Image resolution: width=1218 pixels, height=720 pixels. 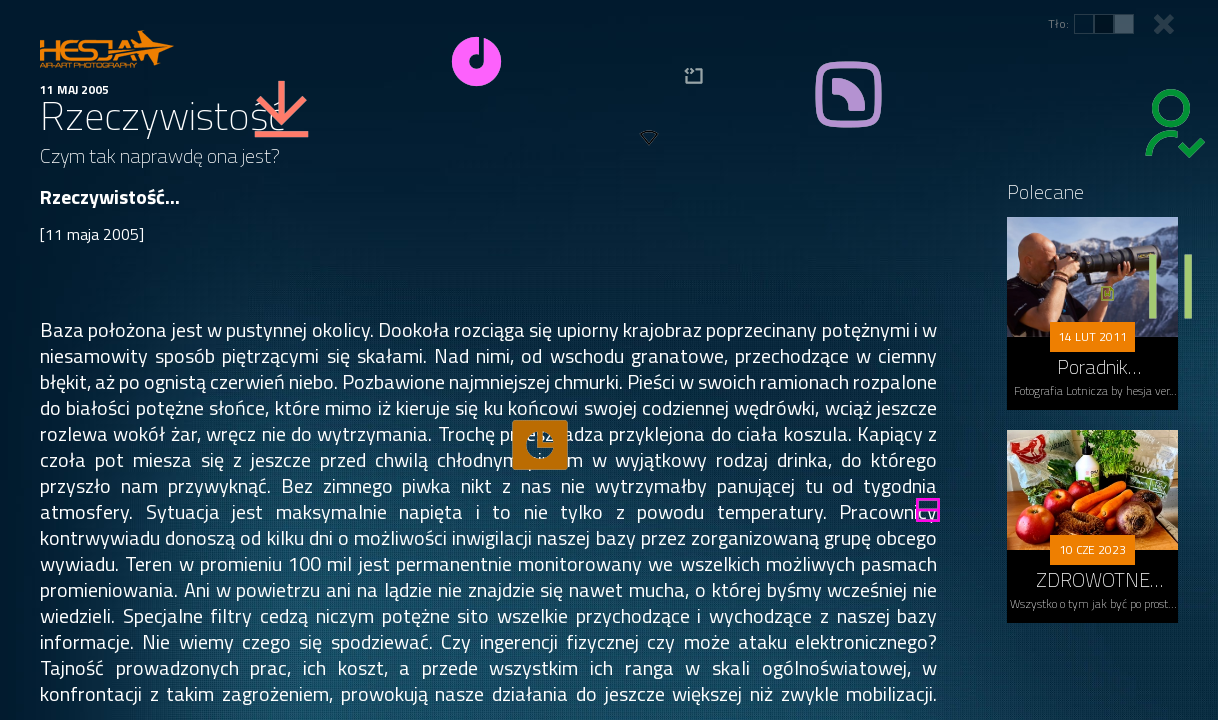 I want to click on open spectrum app, so click(x=848, y=94).